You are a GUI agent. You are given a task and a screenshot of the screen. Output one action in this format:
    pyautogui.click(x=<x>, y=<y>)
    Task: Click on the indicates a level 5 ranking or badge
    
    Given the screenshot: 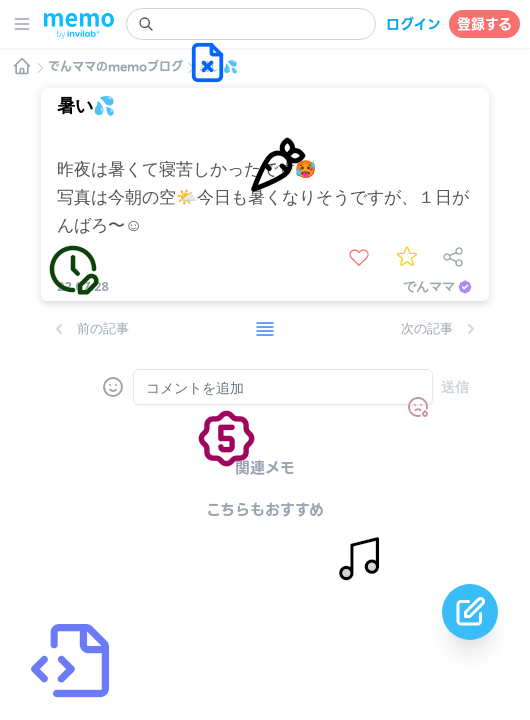 What is the action you would take?
    pyautogui.click(x=226, y=438)
    